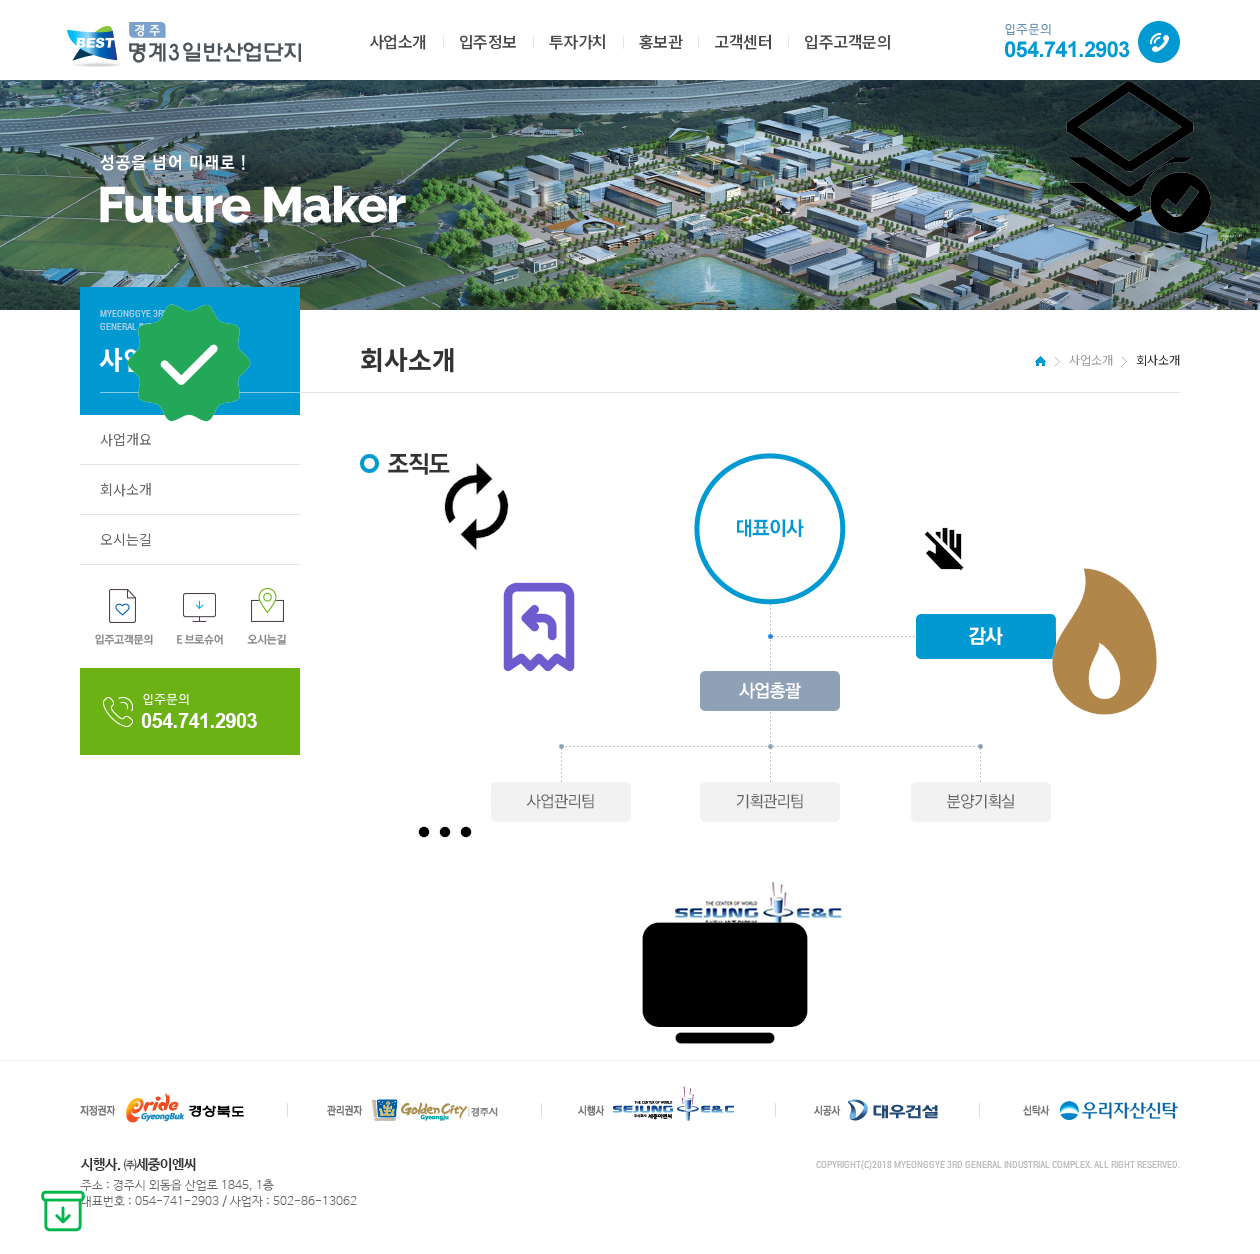 The image size is (1260, 1254). What do you see at coordinates (945, 549) in the screenshot?
I see `do not touch - indicates touchscreen disabled` at bounding box center [945, 549].